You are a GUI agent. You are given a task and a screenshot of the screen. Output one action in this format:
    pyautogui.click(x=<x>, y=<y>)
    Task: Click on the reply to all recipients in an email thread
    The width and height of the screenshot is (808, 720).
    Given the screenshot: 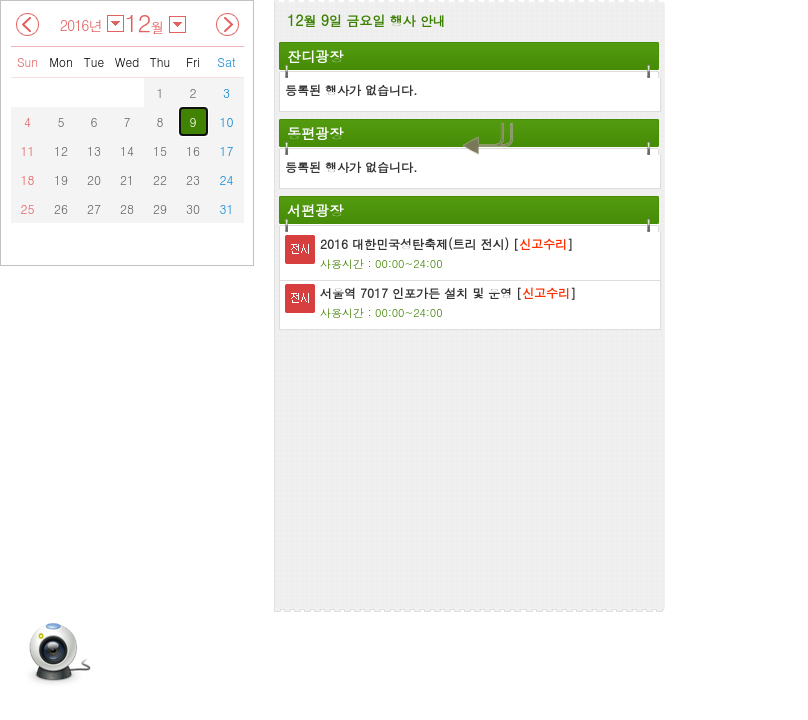 What is the action you would take?
    pyautogui.click(x=487, y=135)
    